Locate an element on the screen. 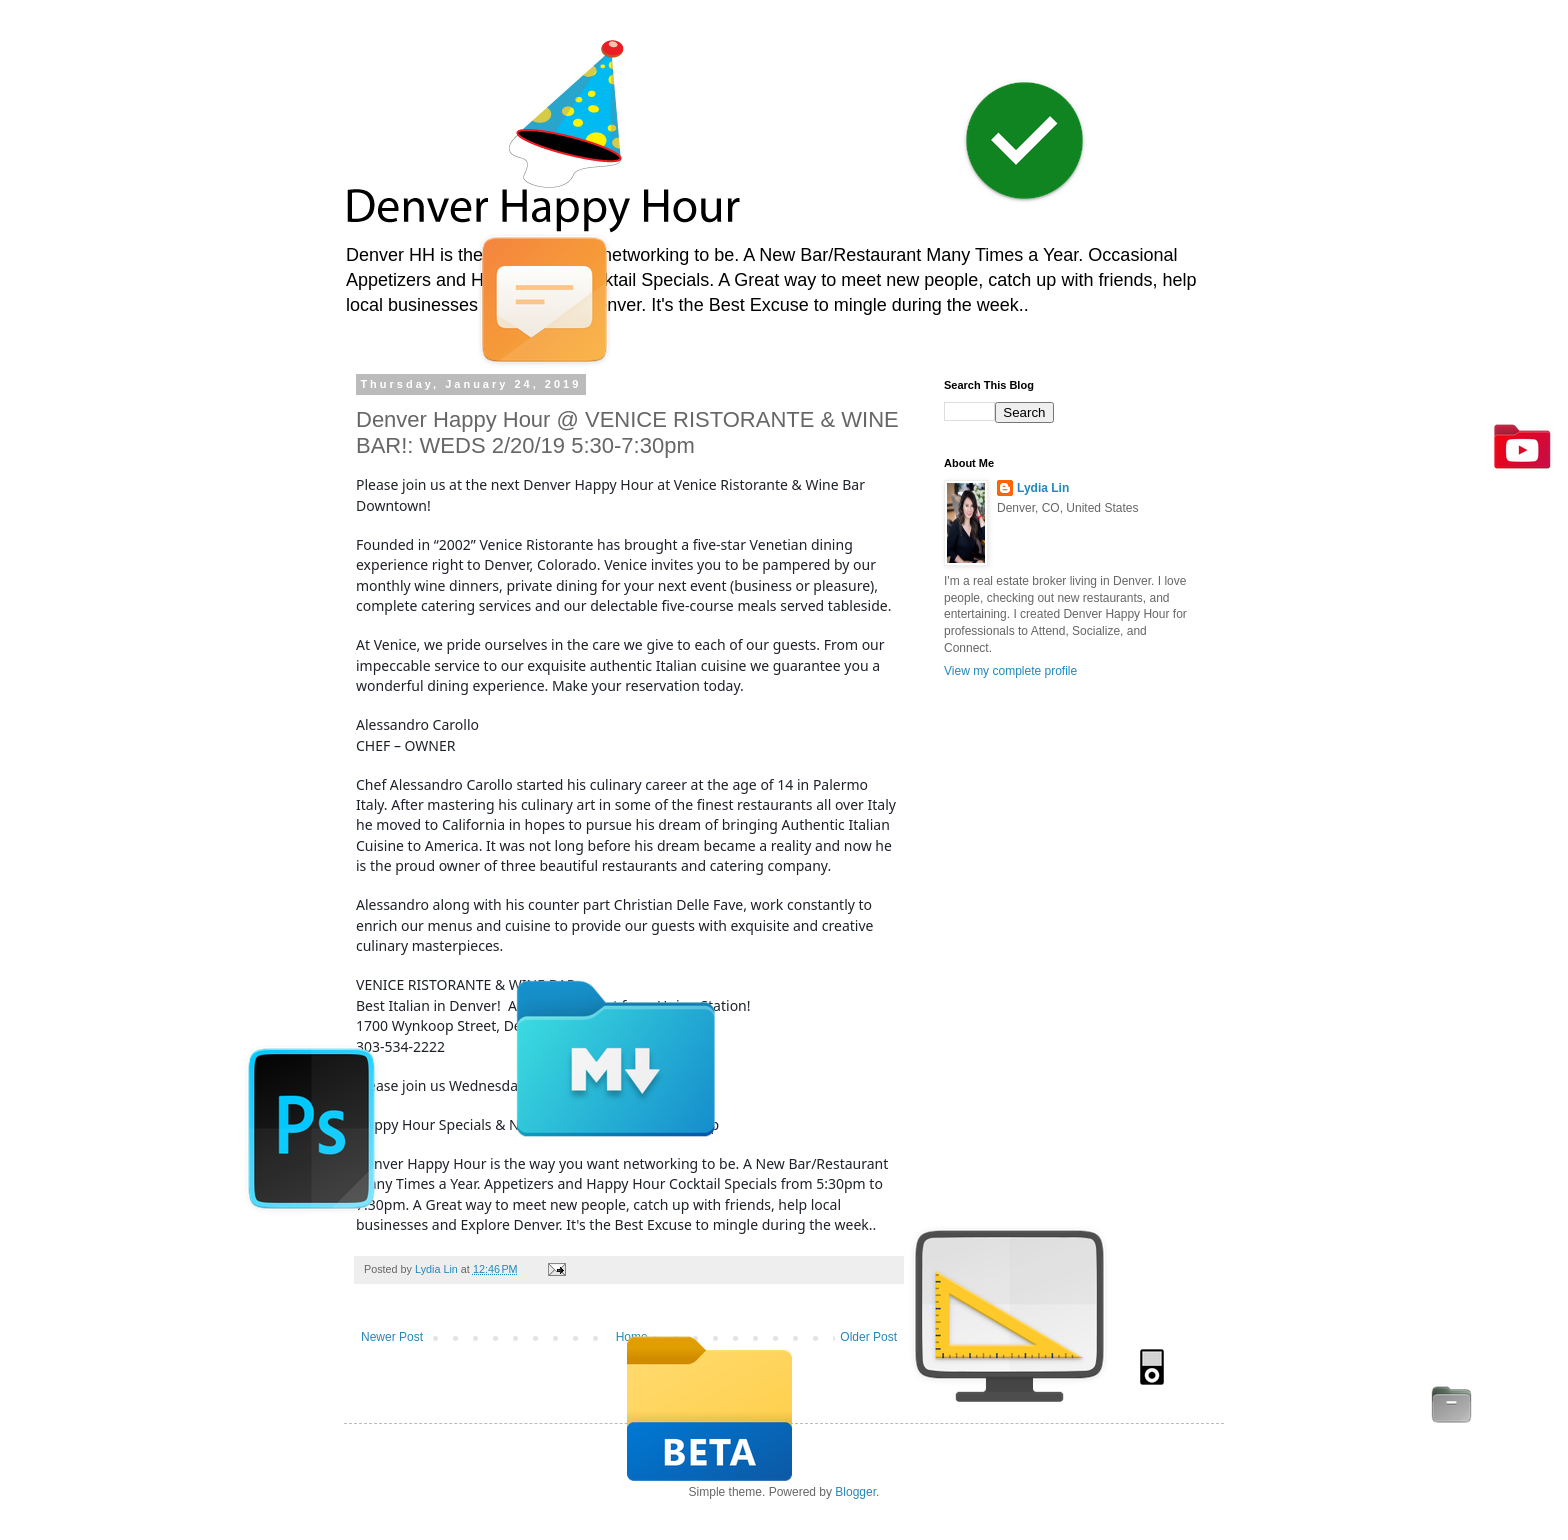  access display settings and screen configuration is located at coordinates (1009, 1314).